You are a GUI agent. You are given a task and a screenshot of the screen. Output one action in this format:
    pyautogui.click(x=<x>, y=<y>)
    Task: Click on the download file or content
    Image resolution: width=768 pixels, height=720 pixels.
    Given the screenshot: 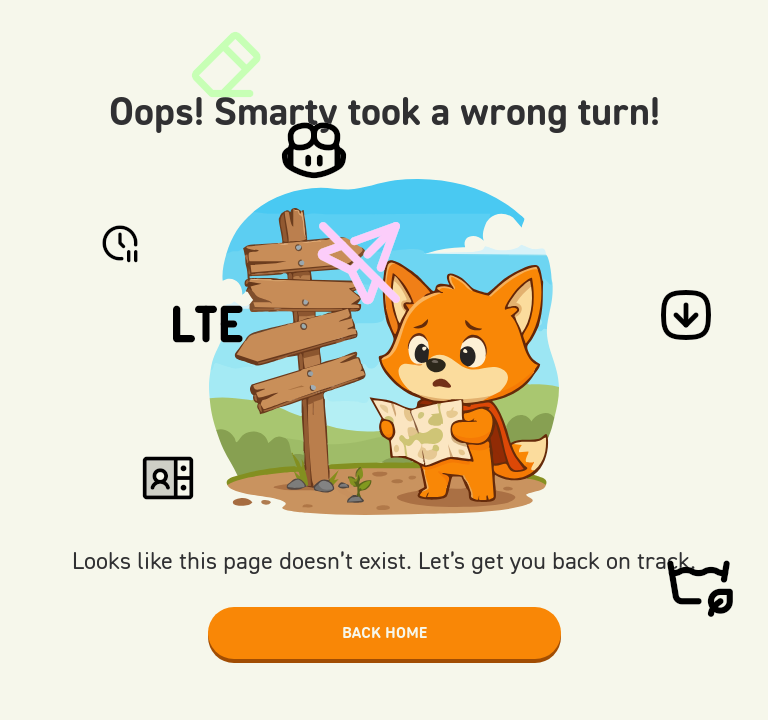 What is the action you would take?
    pyautogui.click(x=686, y=315)
    